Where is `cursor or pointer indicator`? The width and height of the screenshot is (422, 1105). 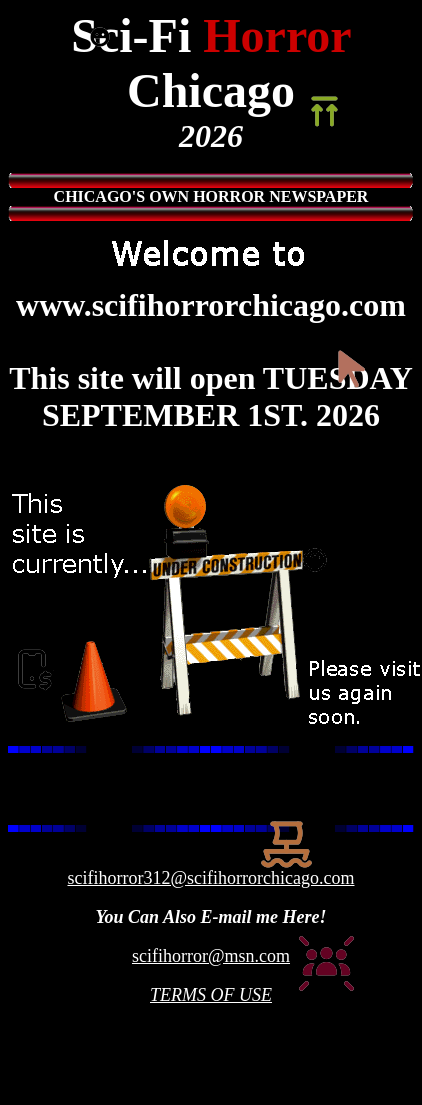 cursor or pointer indicator is located at coordinates (350, 369).